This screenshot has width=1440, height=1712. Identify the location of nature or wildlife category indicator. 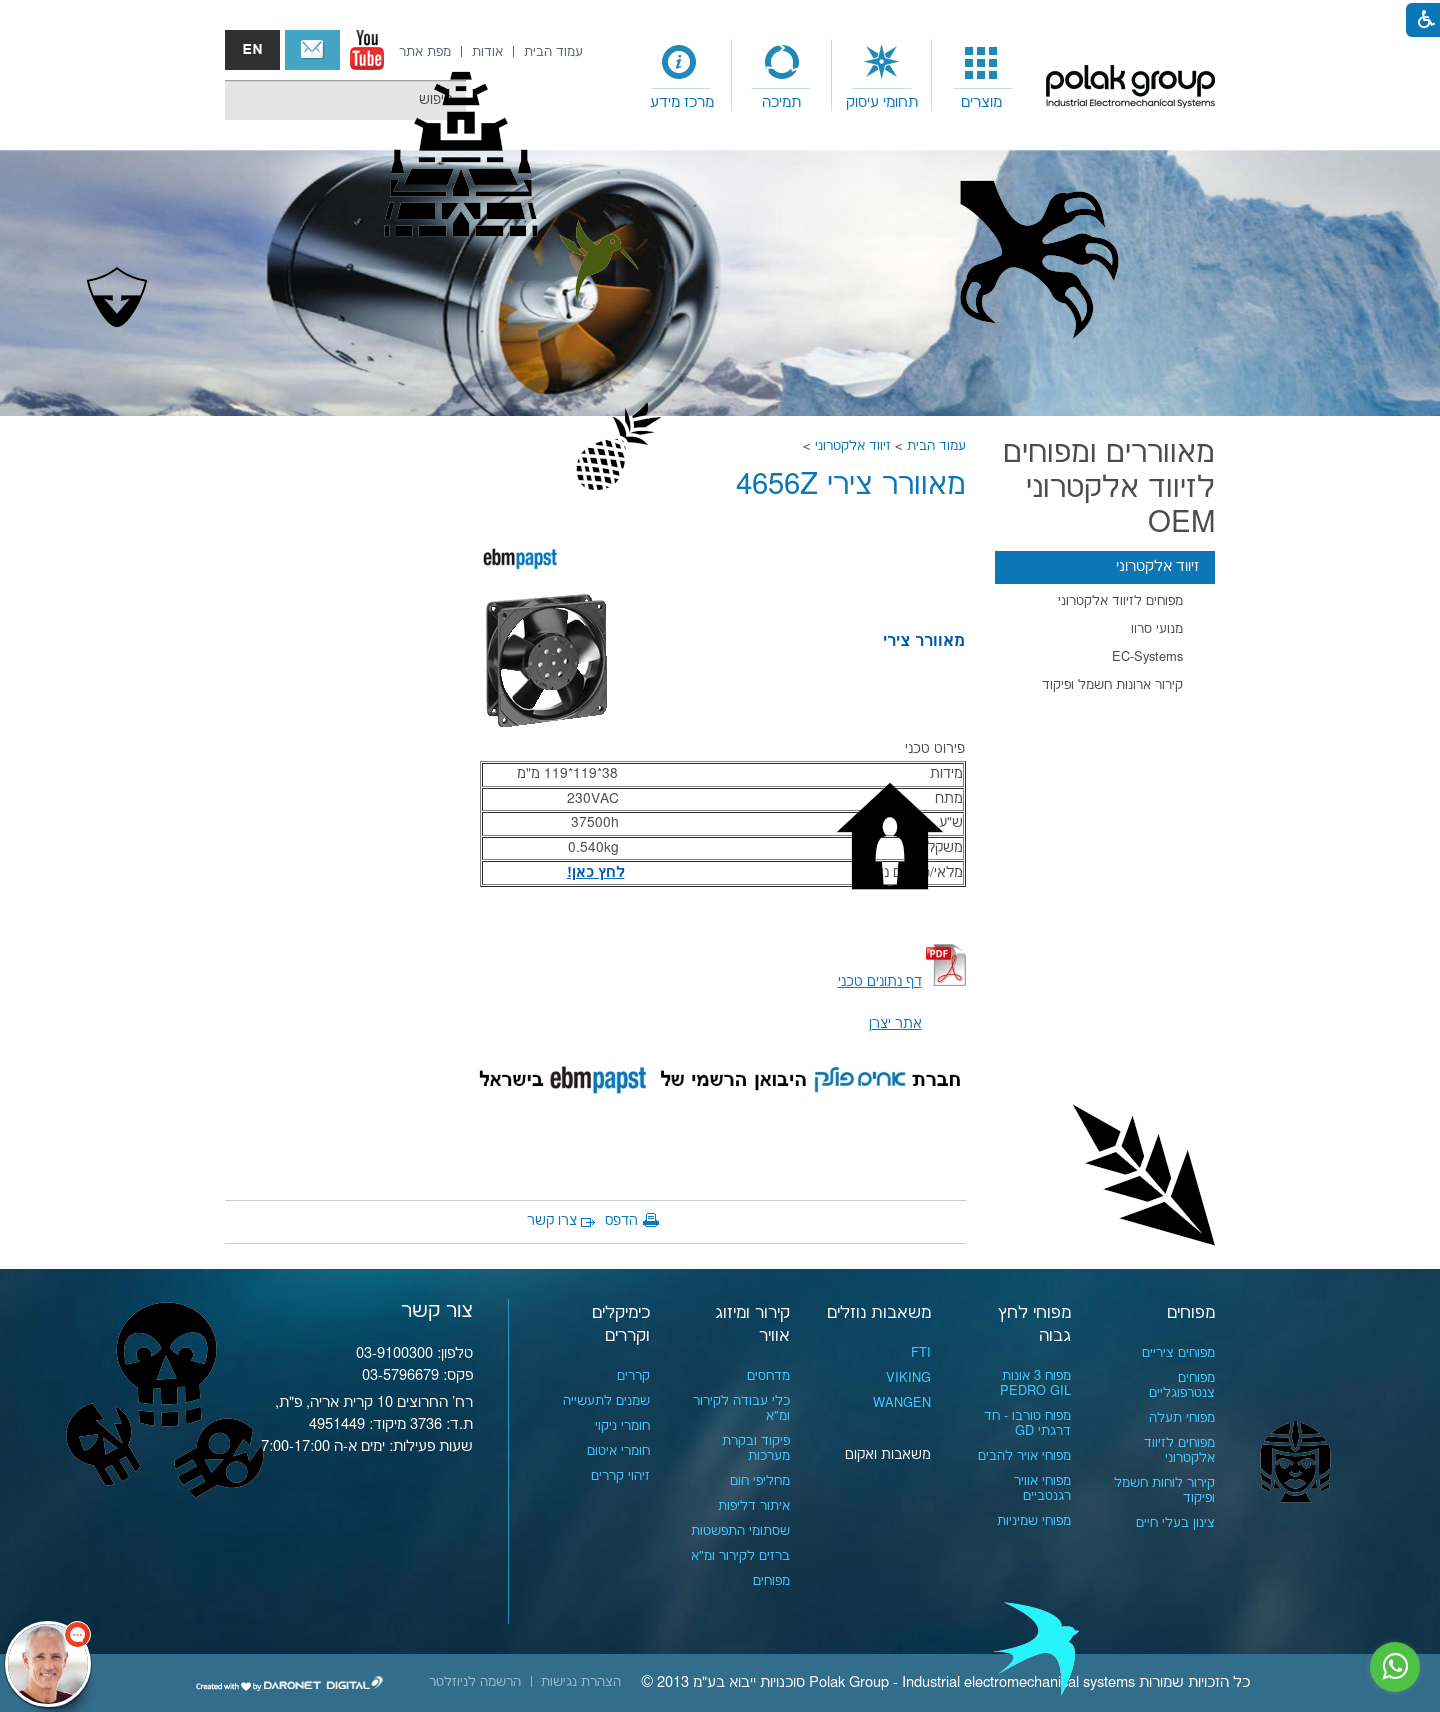
(599, 261).